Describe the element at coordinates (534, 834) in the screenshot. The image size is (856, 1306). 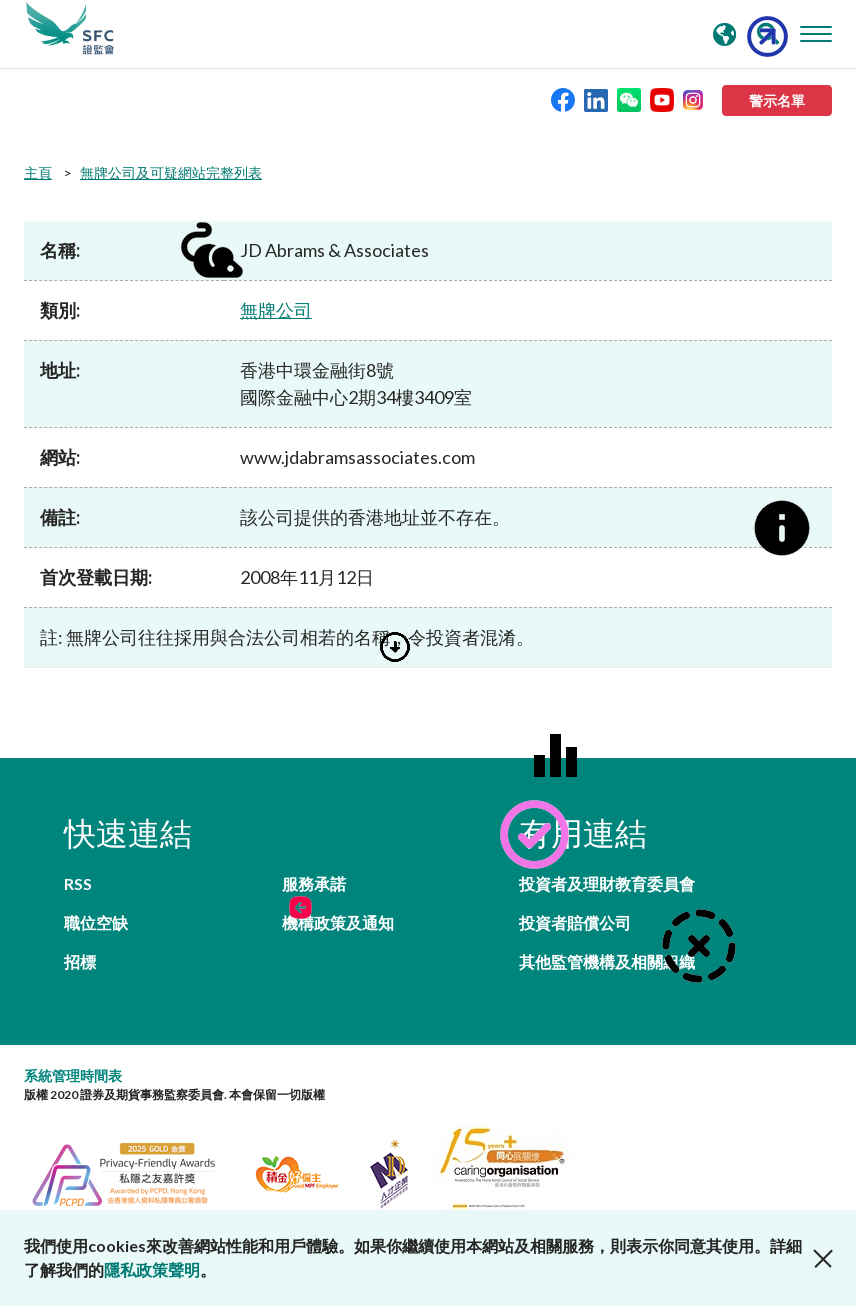
I see `confirms a successful action or completion` at that location.